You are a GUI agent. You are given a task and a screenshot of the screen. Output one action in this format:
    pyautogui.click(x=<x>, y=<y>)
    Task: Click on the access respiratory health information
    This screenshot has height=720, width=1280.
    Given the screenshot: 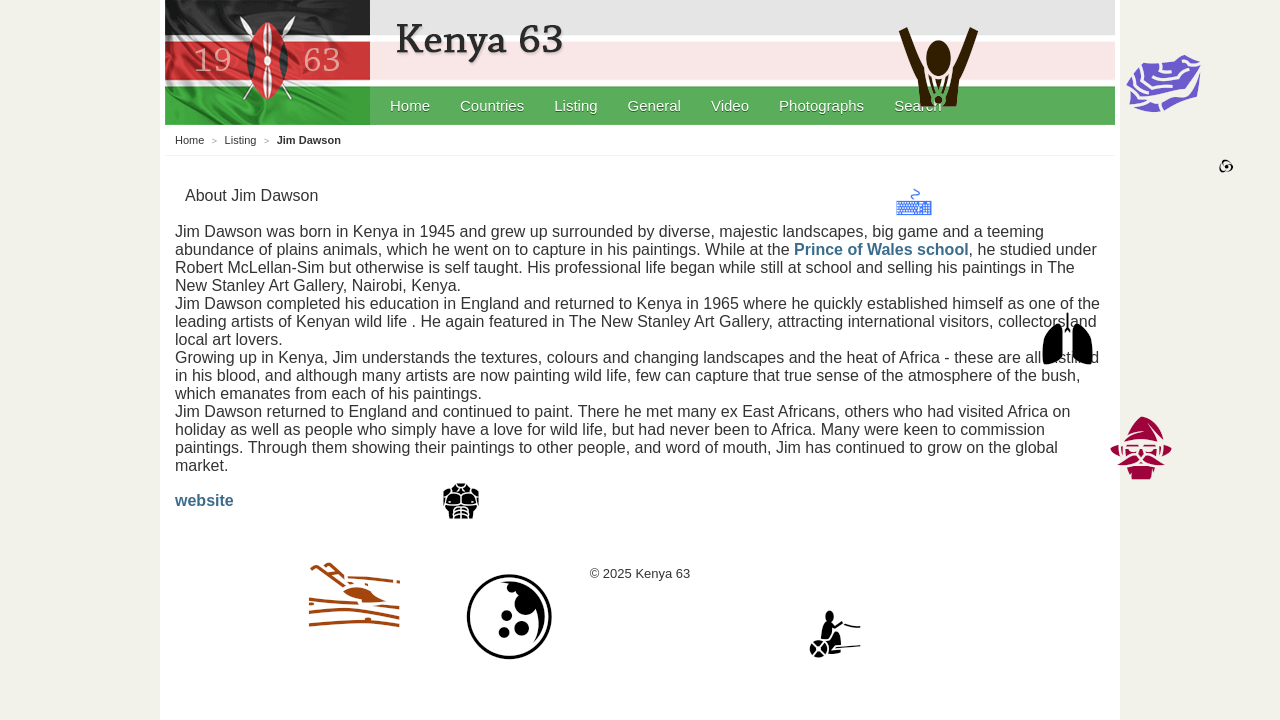 What is the action you would take?
    pyautogui.click(x=1067, y=339)
    